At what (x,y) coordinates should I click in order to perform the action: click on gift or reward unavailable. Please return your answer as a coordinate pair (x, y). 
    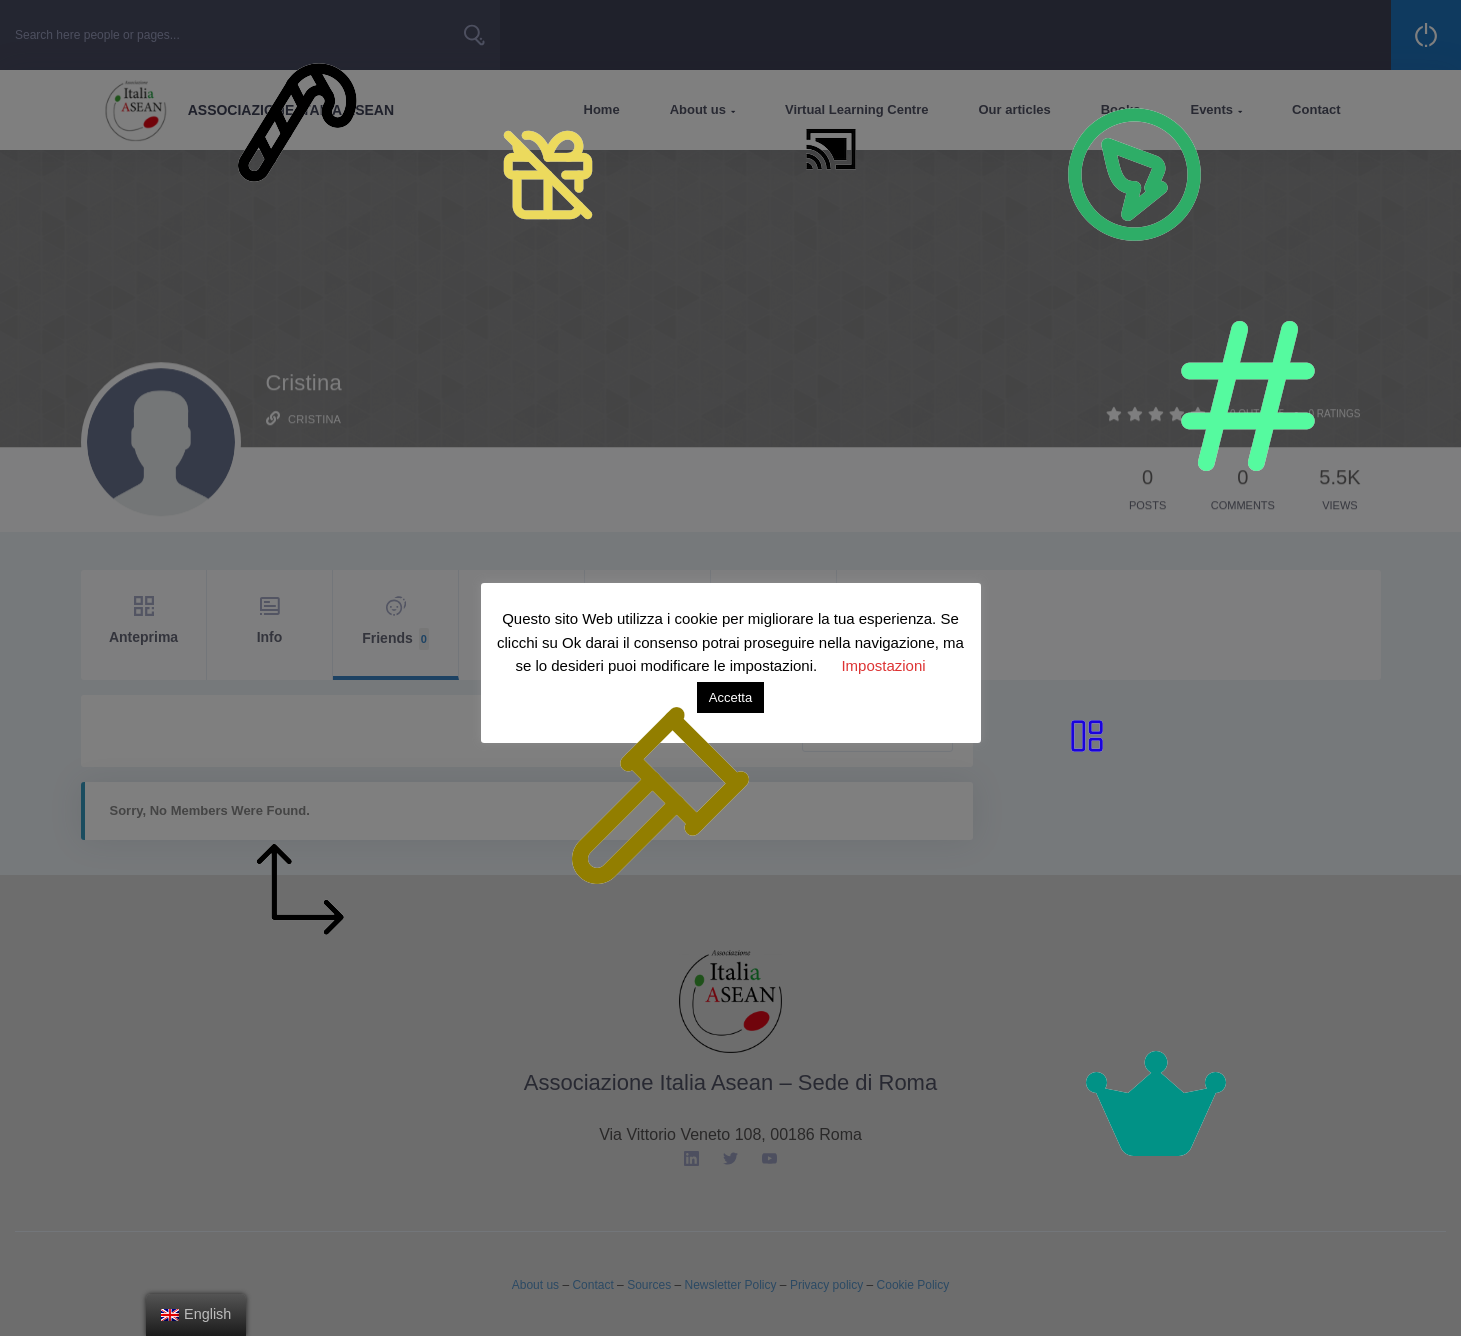
    Looking at the image, I should click on (548, 175).